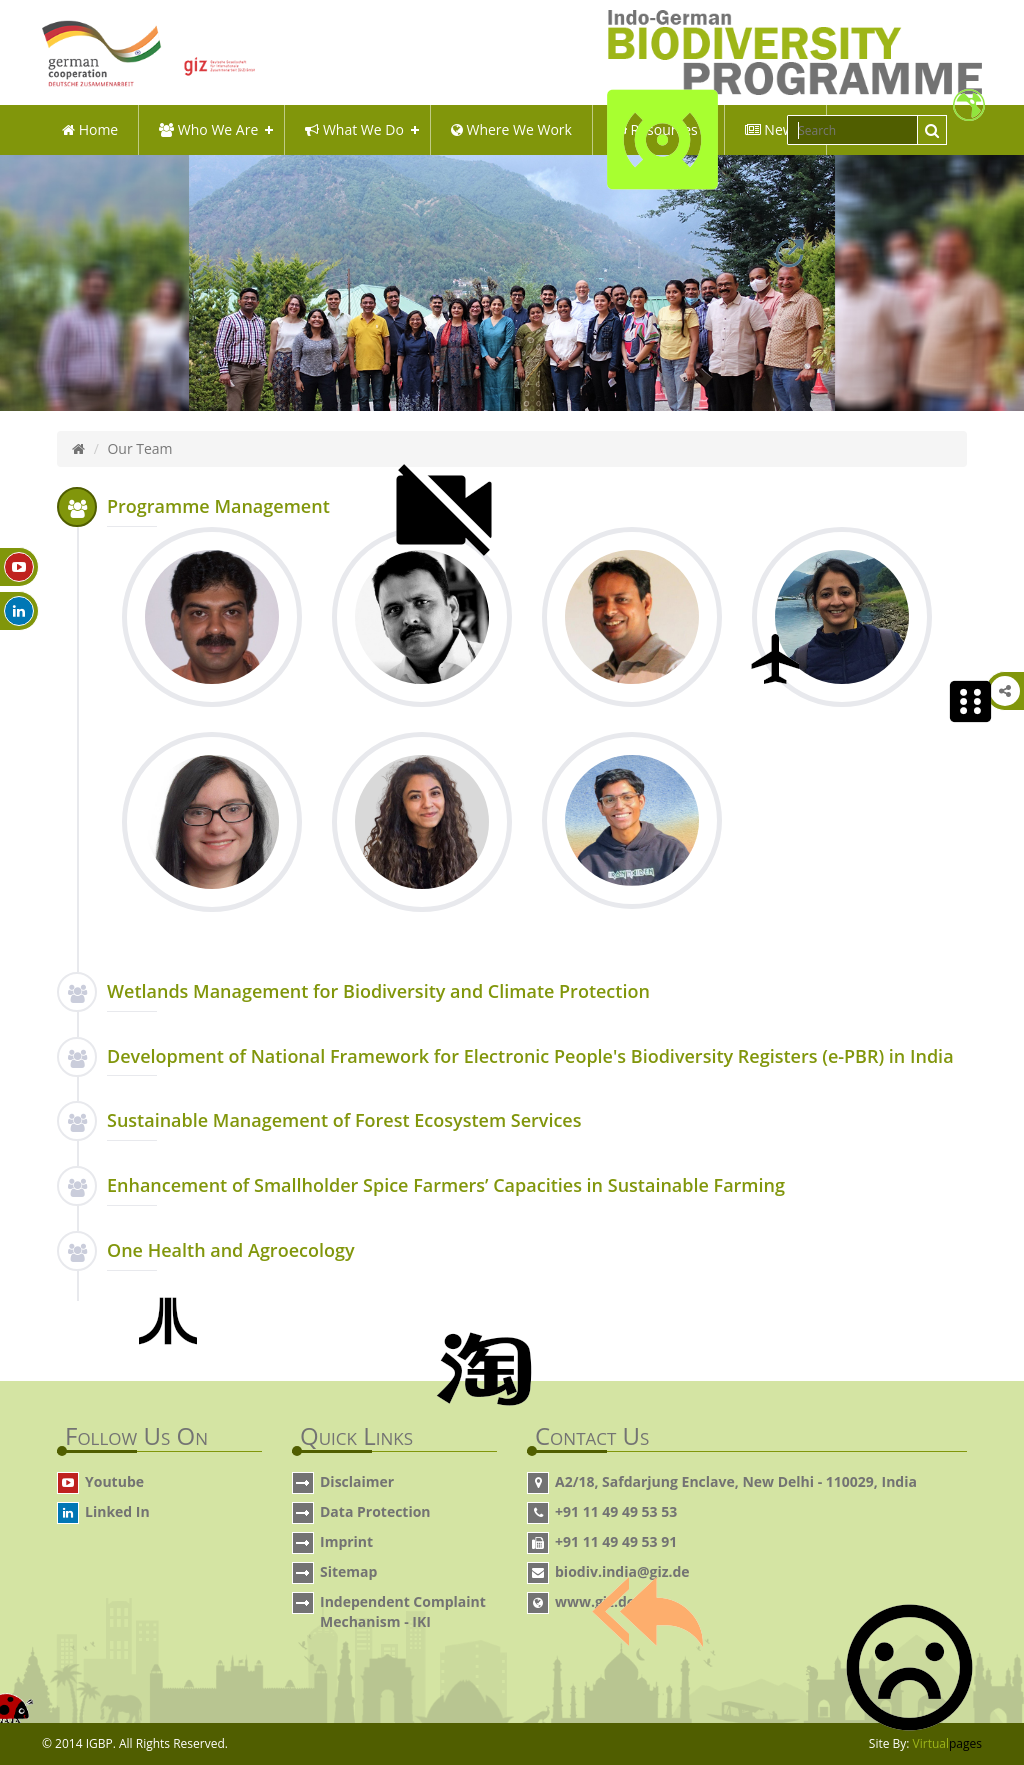 The width and height of the screenshot is (1024, 1765). I want to click on open Nuke compositing software, so click(969, 105).